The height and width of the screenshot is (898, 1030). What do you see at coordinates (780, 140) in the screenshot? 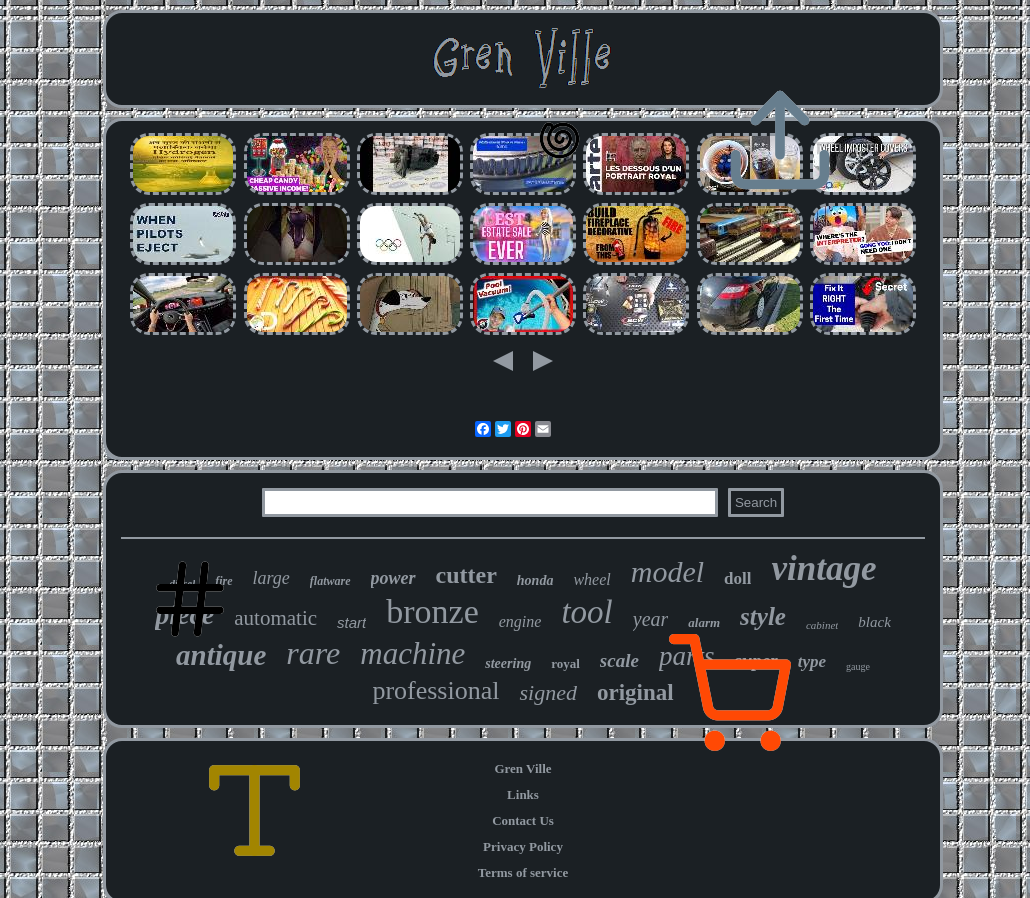
I see `upload a file or document` at bounding box center [780, 140].